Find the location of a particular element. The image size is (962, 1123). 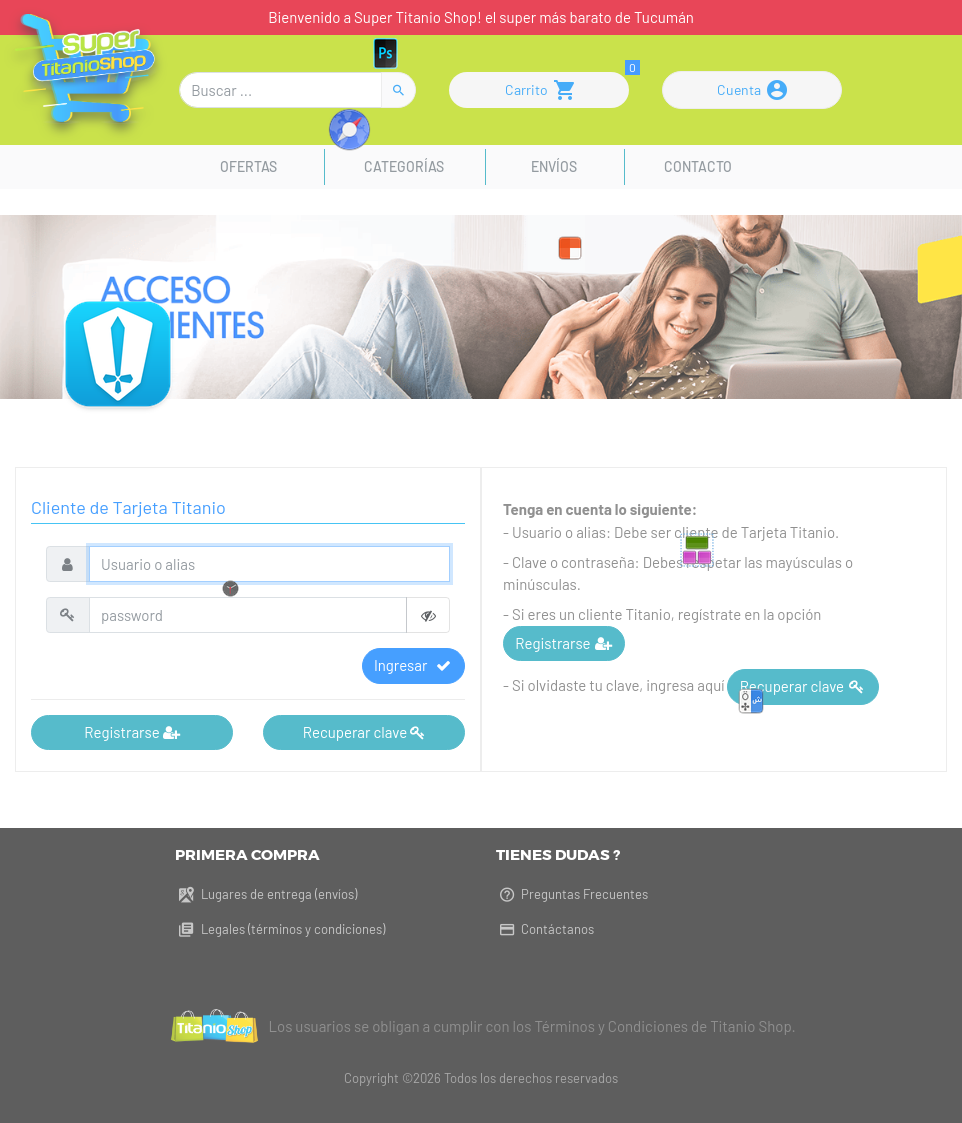

open the clocks application is located at coordinates (230, 588).